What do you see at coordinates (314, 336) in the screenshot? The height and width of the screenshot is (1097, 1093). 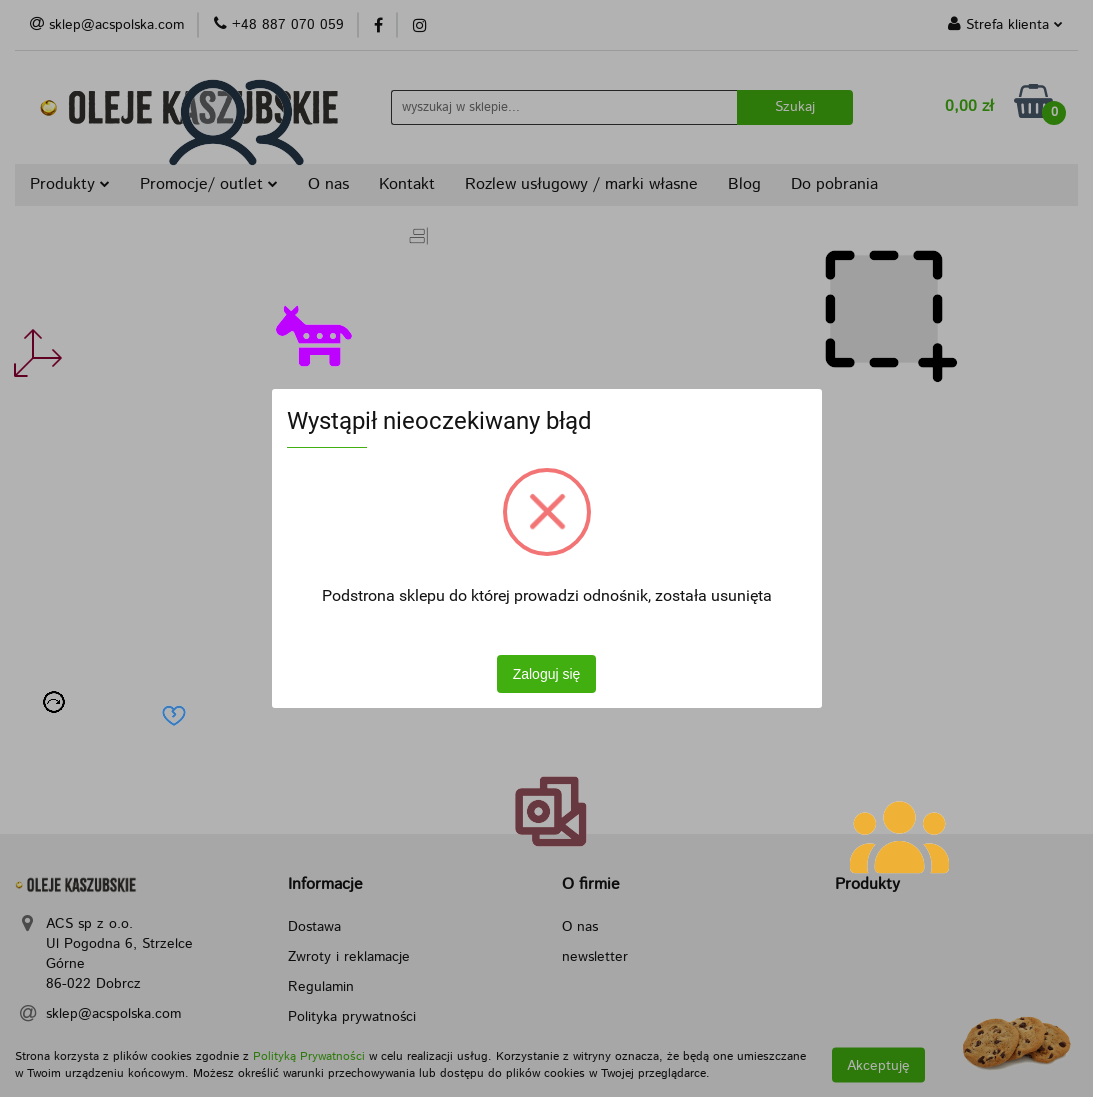 I see `represents the Democratic Party affiliation` at bounding box center [314, 336].